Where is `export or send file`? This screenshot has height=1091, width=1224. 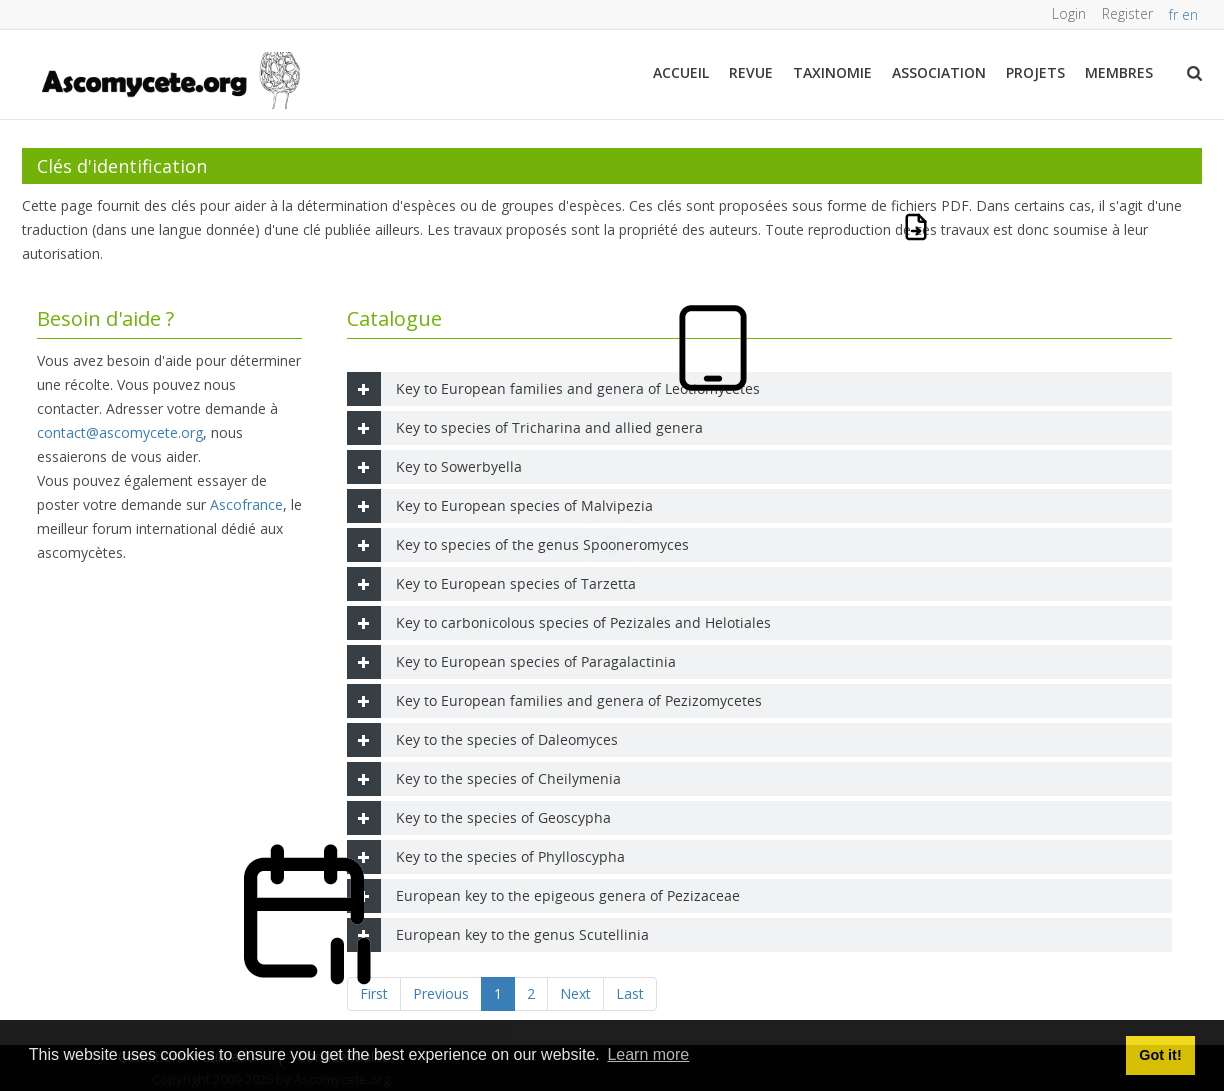 export or send file is located at coordinates (916, 227).